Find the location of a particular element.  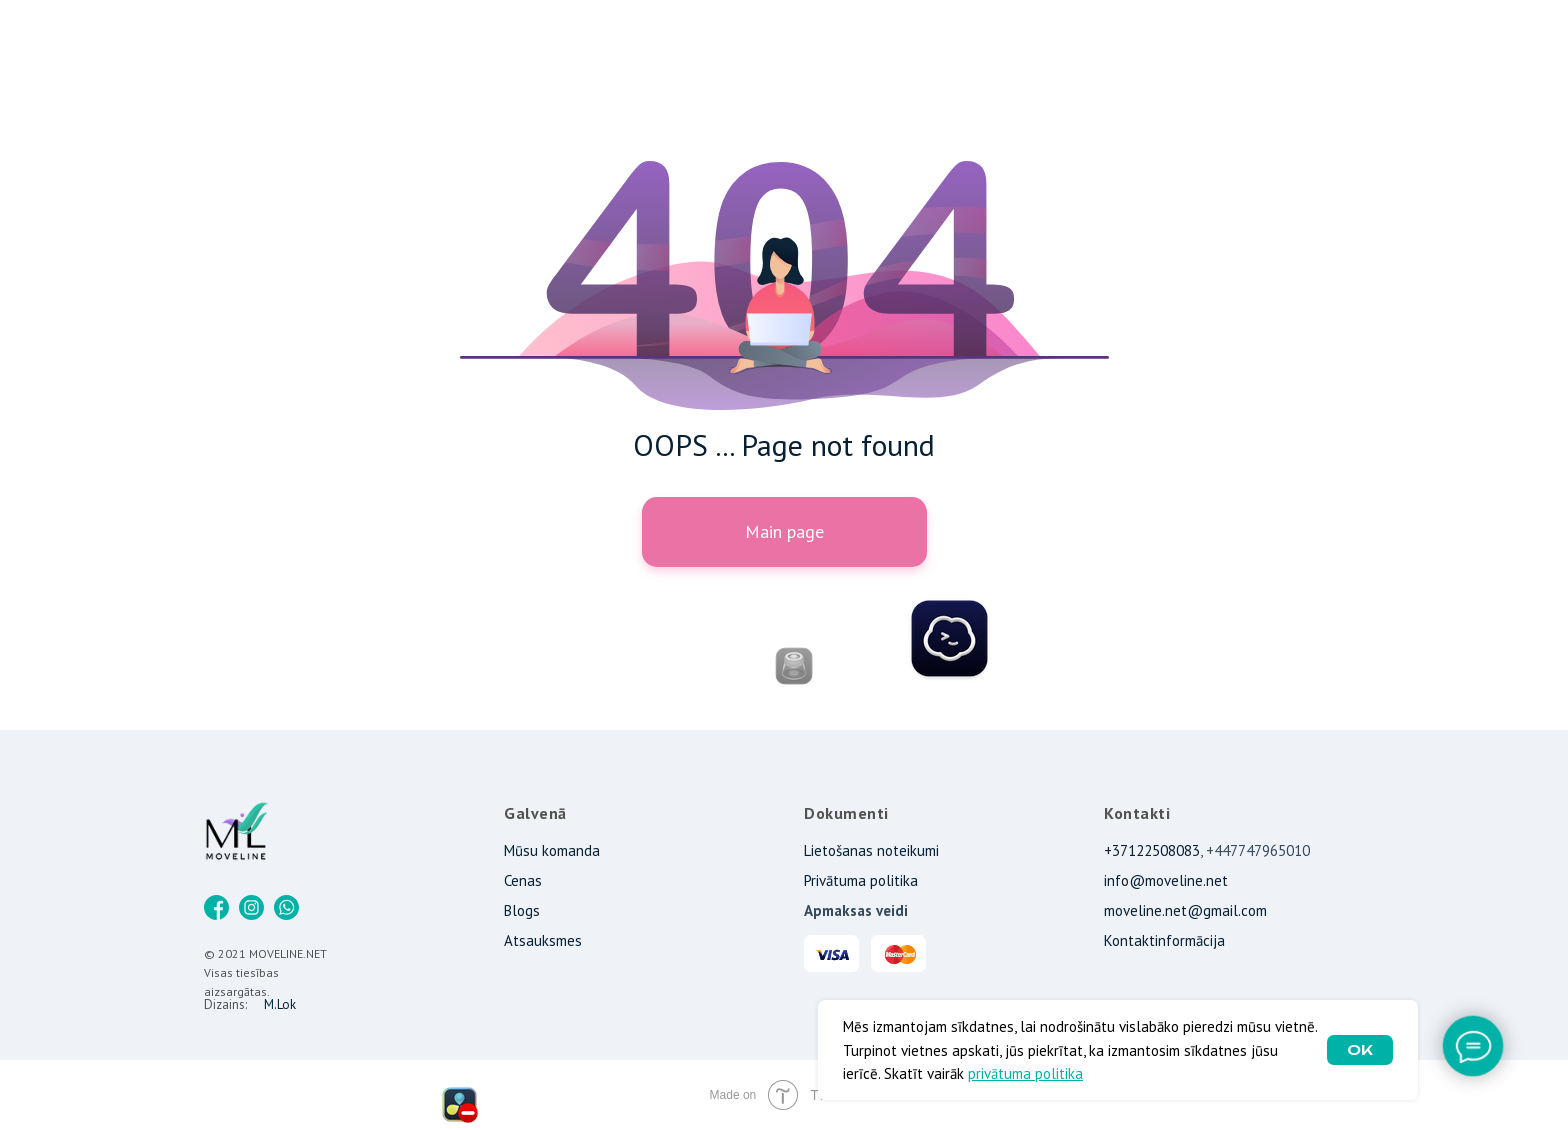

uninstall DaVinci Resolve application is located at coordinates (459, 1104).